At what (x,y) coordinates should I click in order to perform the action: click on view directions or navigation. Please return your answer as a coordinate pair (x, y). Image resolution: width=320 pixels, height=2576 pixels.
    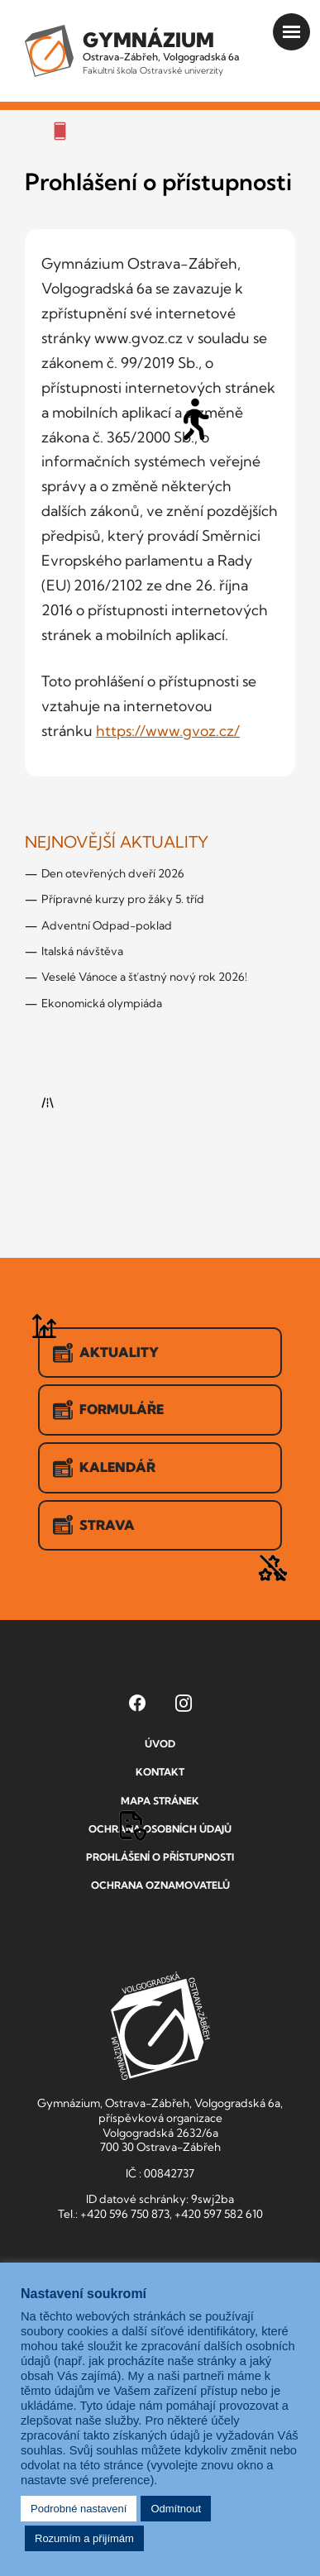
    Looking at the image, I should click on (47, 1102).